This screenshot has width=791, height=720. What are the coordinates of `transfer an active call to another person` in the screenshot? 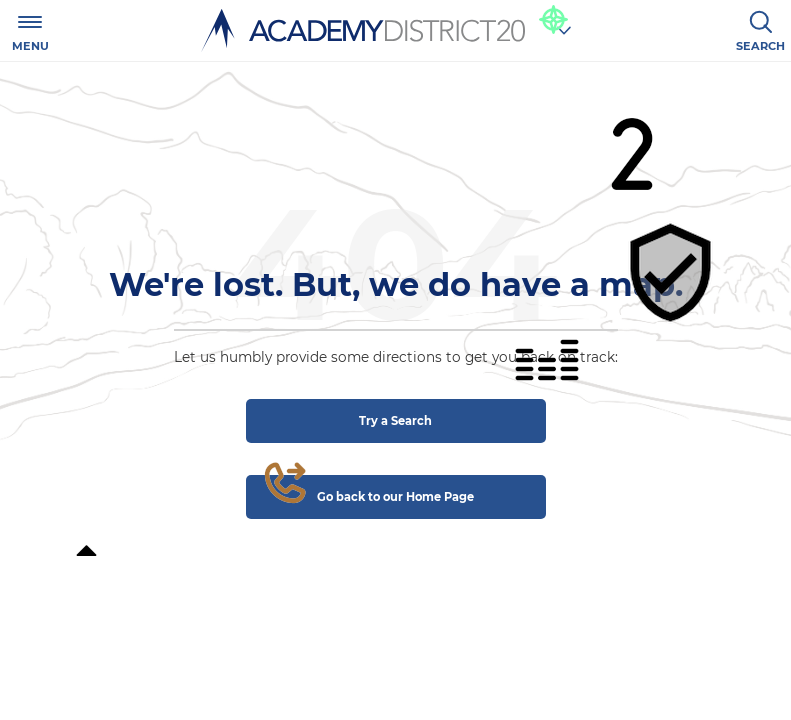 It's located at (286, 482).